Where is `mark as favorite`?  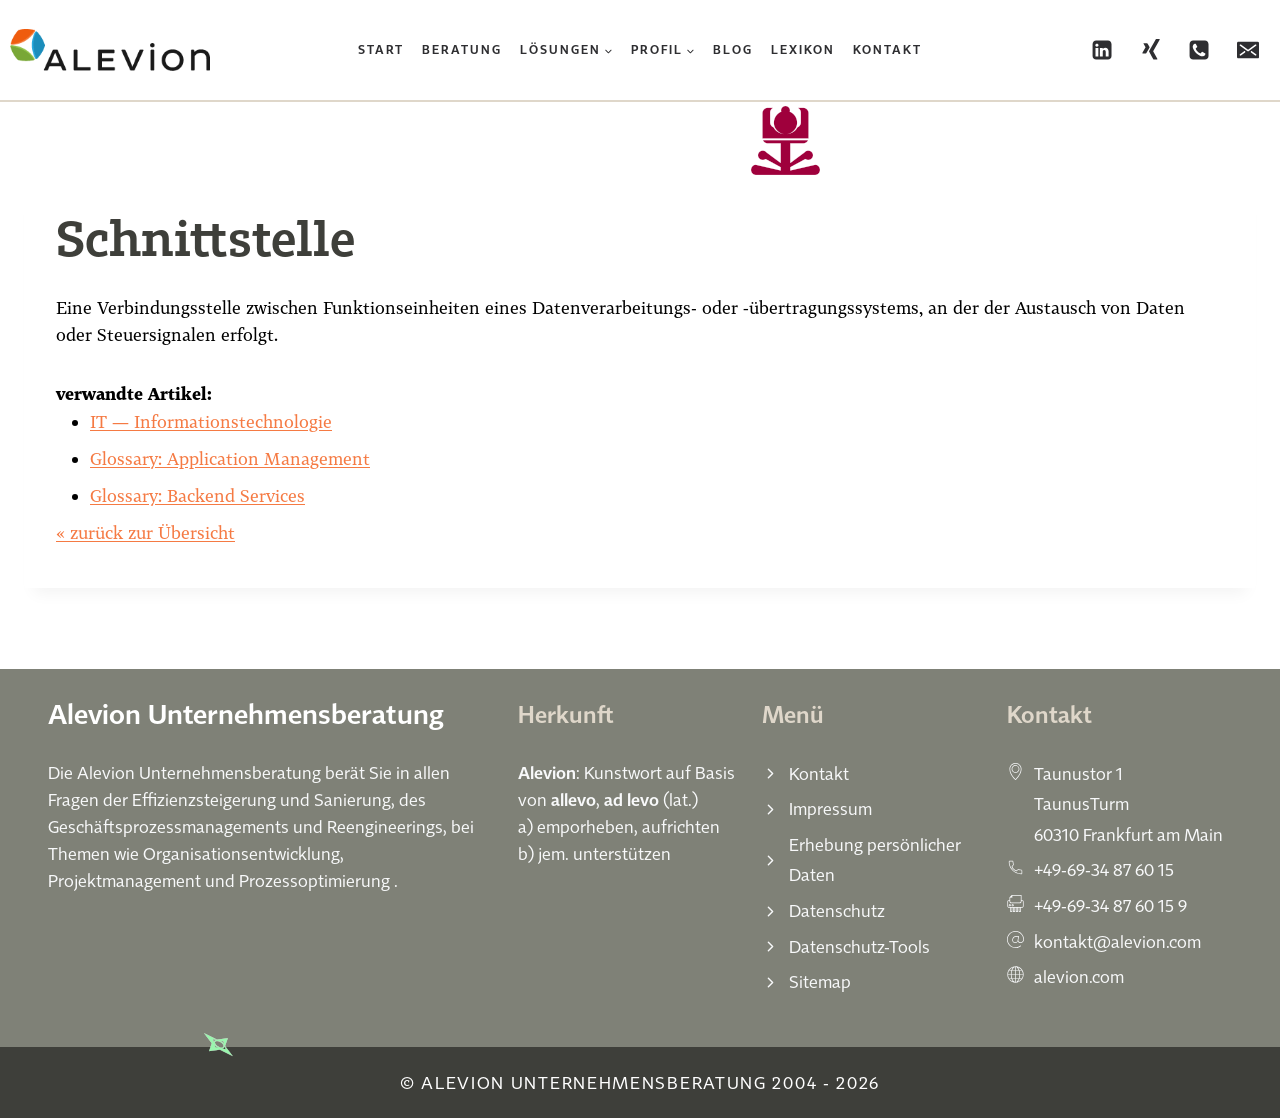
mark as favorite is located at coordinates (218, 1044).